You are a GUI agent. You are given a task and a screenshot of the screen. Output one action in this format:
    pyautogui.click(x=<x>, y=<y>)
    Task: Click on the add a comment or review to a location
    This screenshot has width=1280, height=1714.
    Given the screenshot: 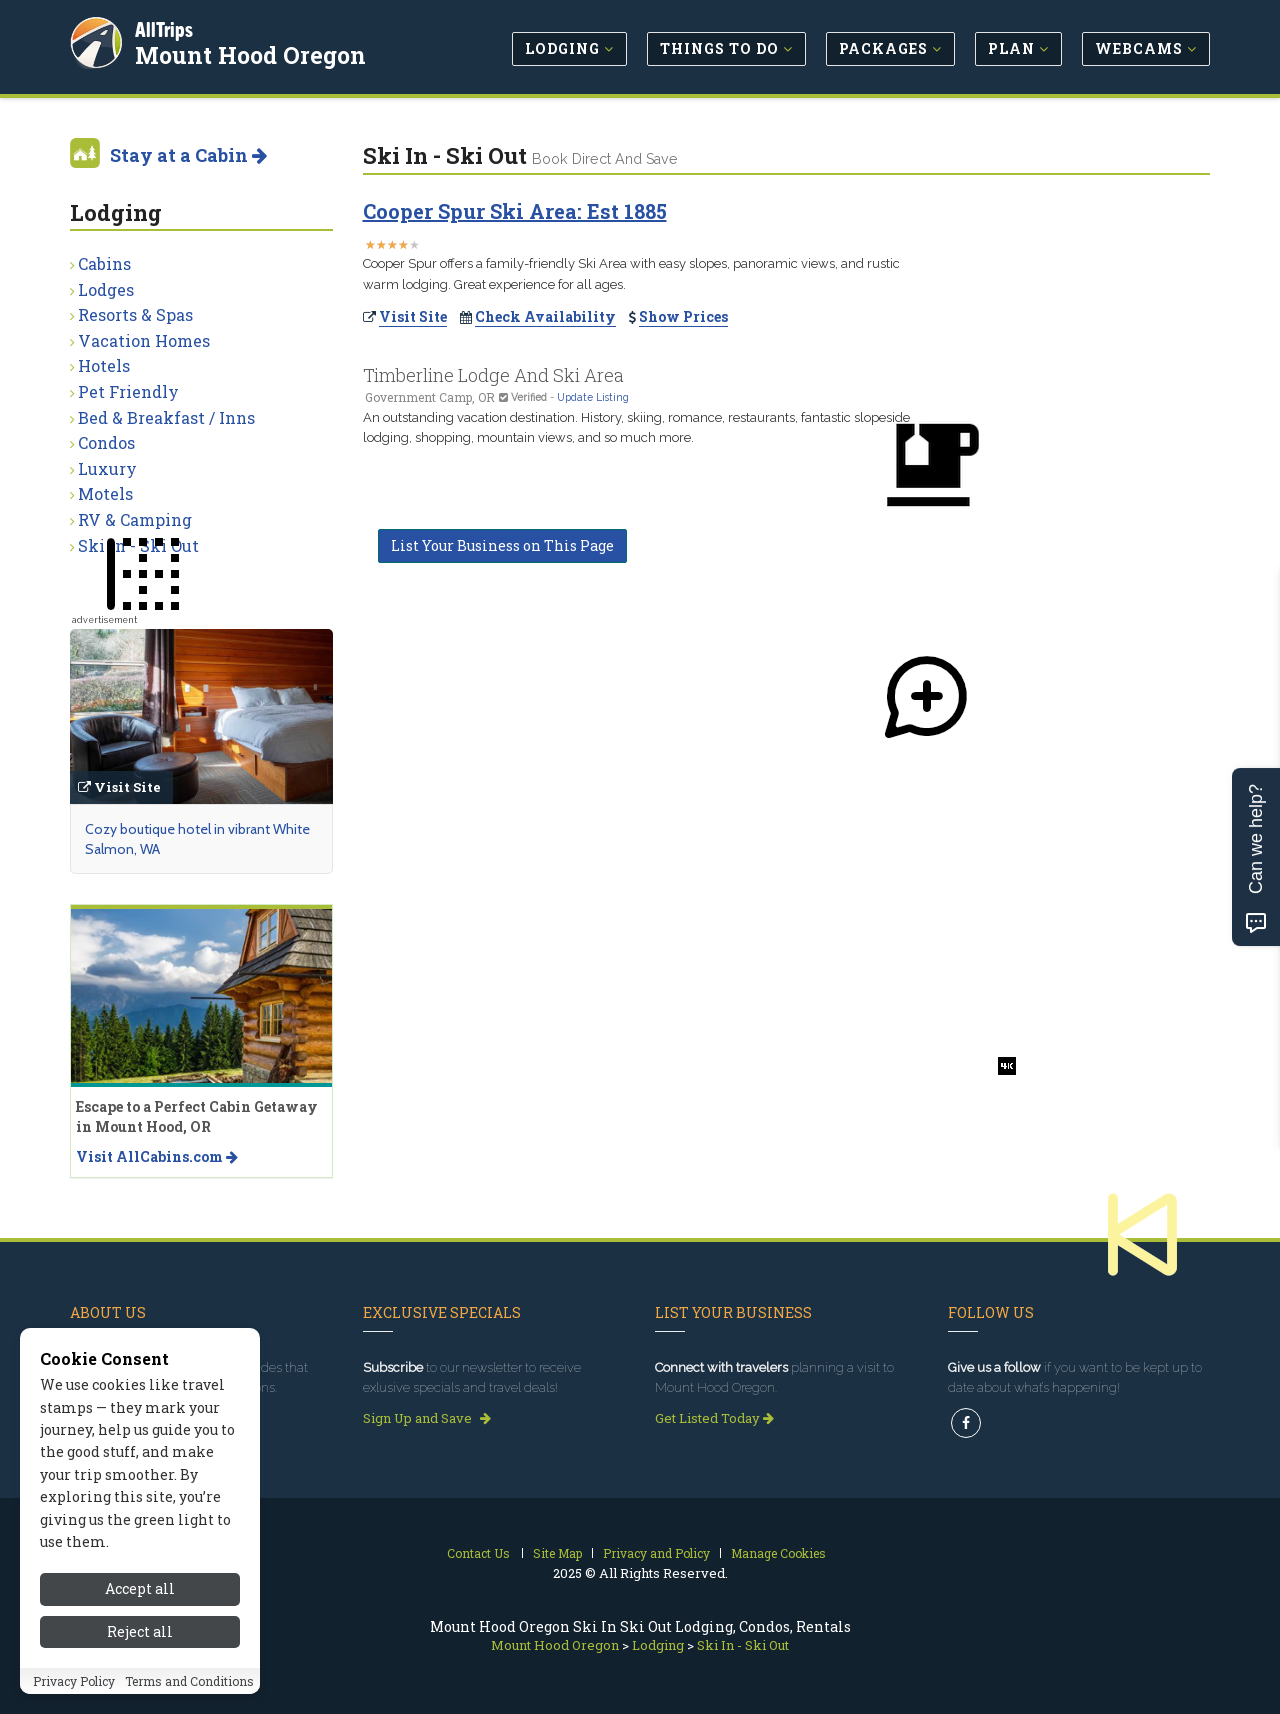 What is the action you would take?
    pyautogui.click(x=927, y=696)
    